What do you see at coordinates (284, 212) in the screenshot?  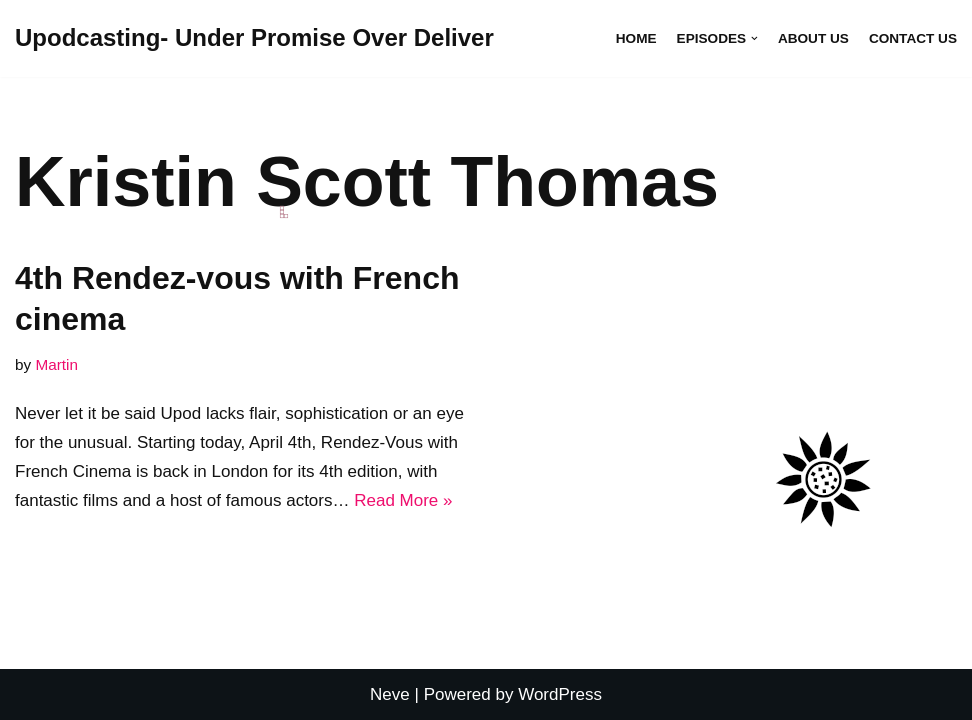 I see `indicates an L-shaped tetromino piece in a puzzle game` at bounding box center [284, 212].